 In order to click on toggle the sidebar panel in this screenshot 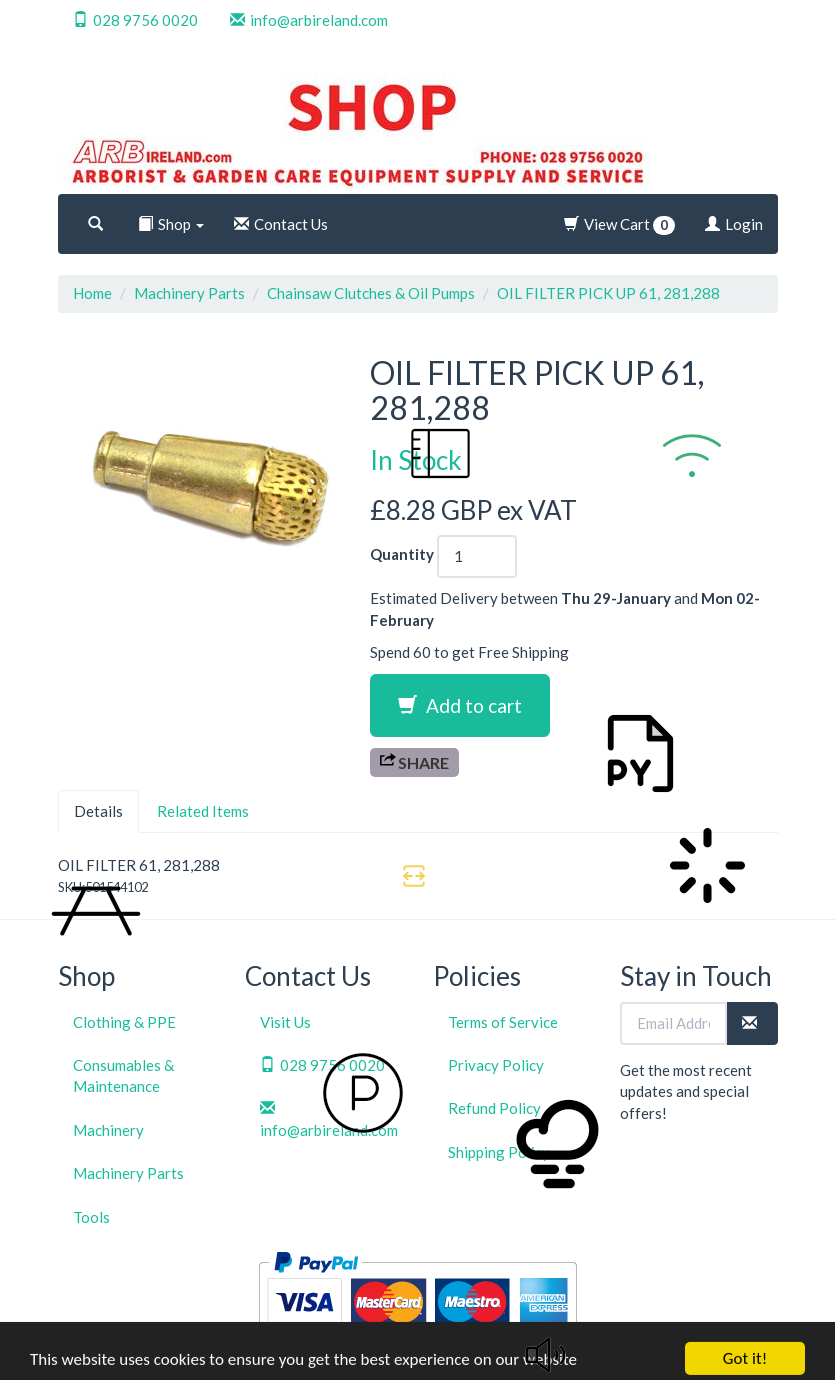, I will do `click(440, 453)`.